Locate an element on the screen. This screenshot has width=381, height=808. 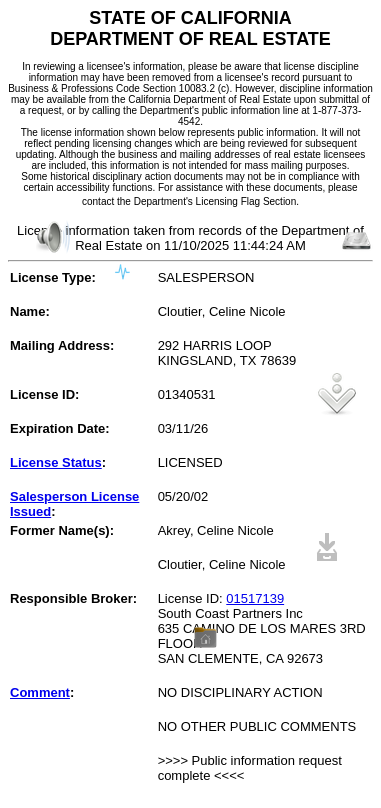
save the current document is located at coordinates (327, 547).